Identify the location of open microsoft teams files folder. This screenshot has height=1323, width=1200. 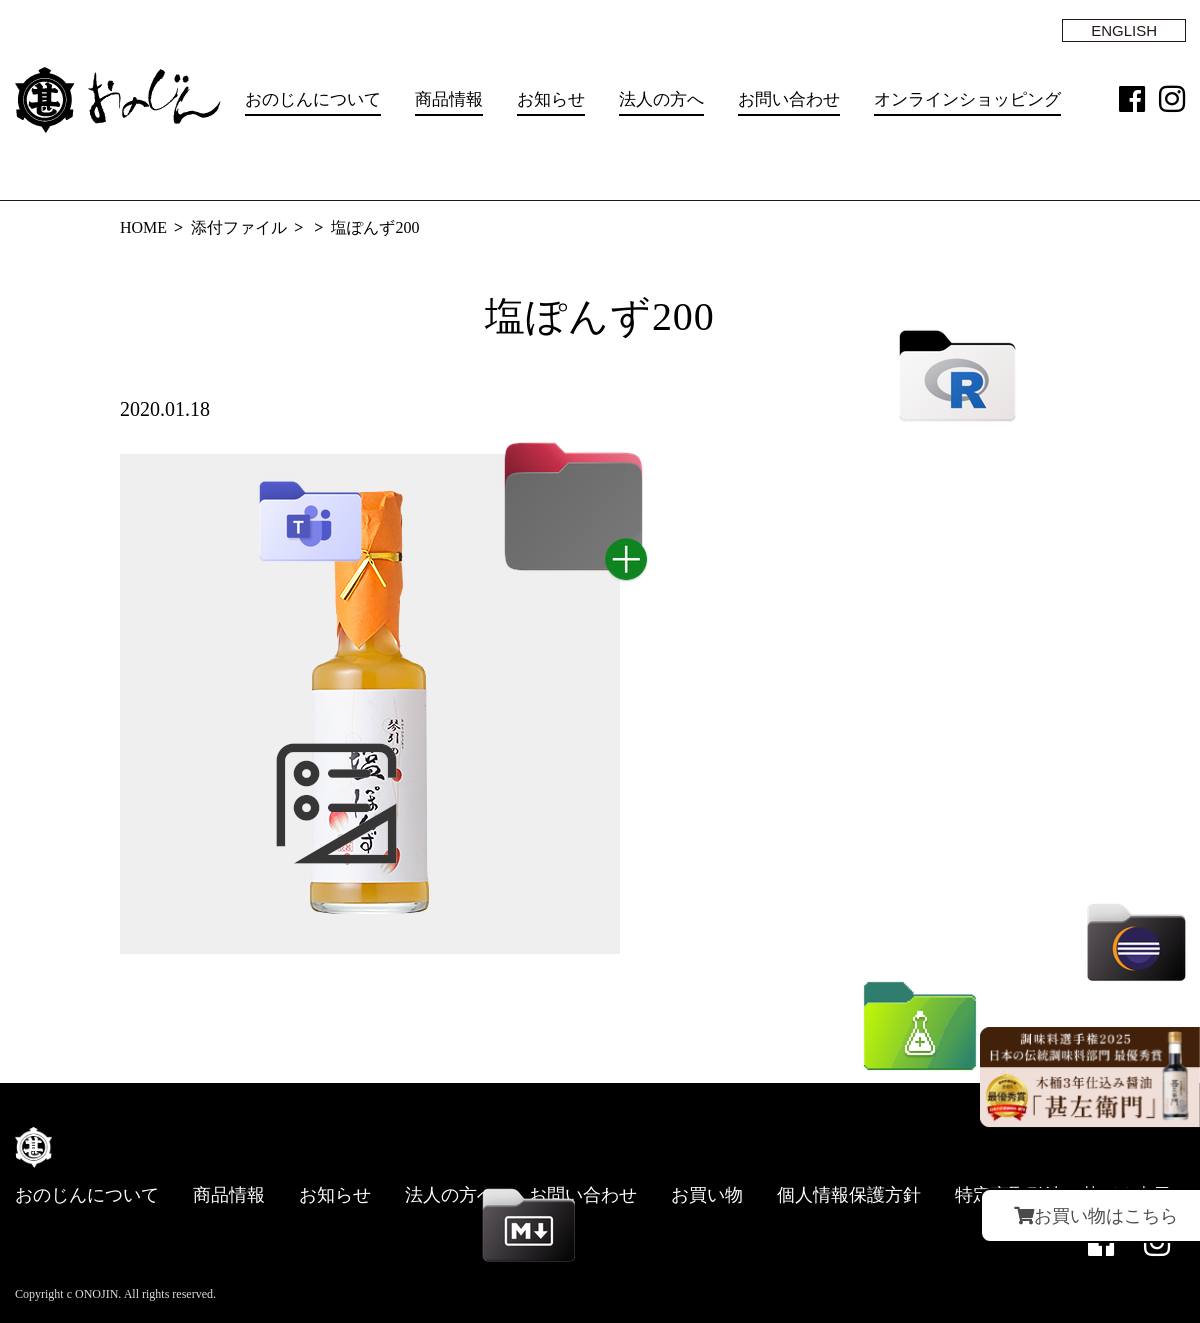
(310, 524).